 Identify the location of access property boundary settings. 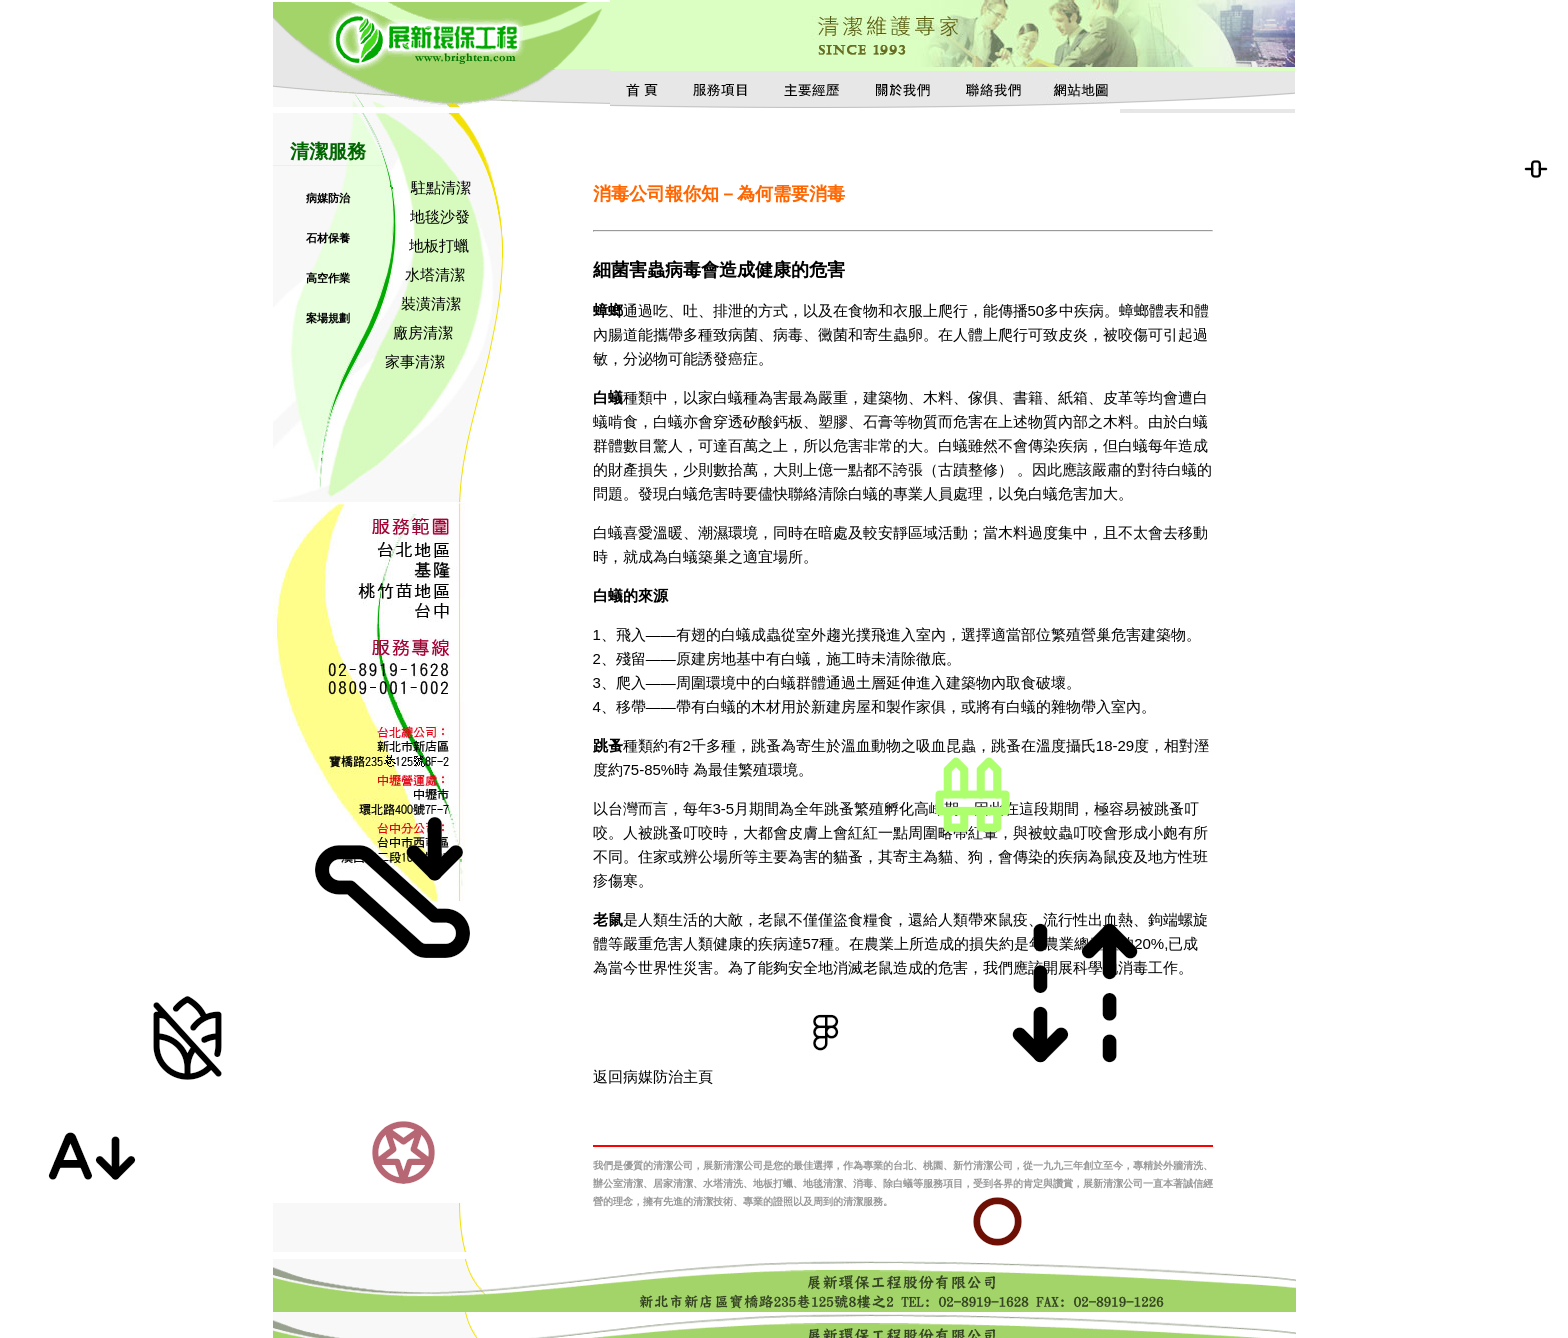
(972, 794).